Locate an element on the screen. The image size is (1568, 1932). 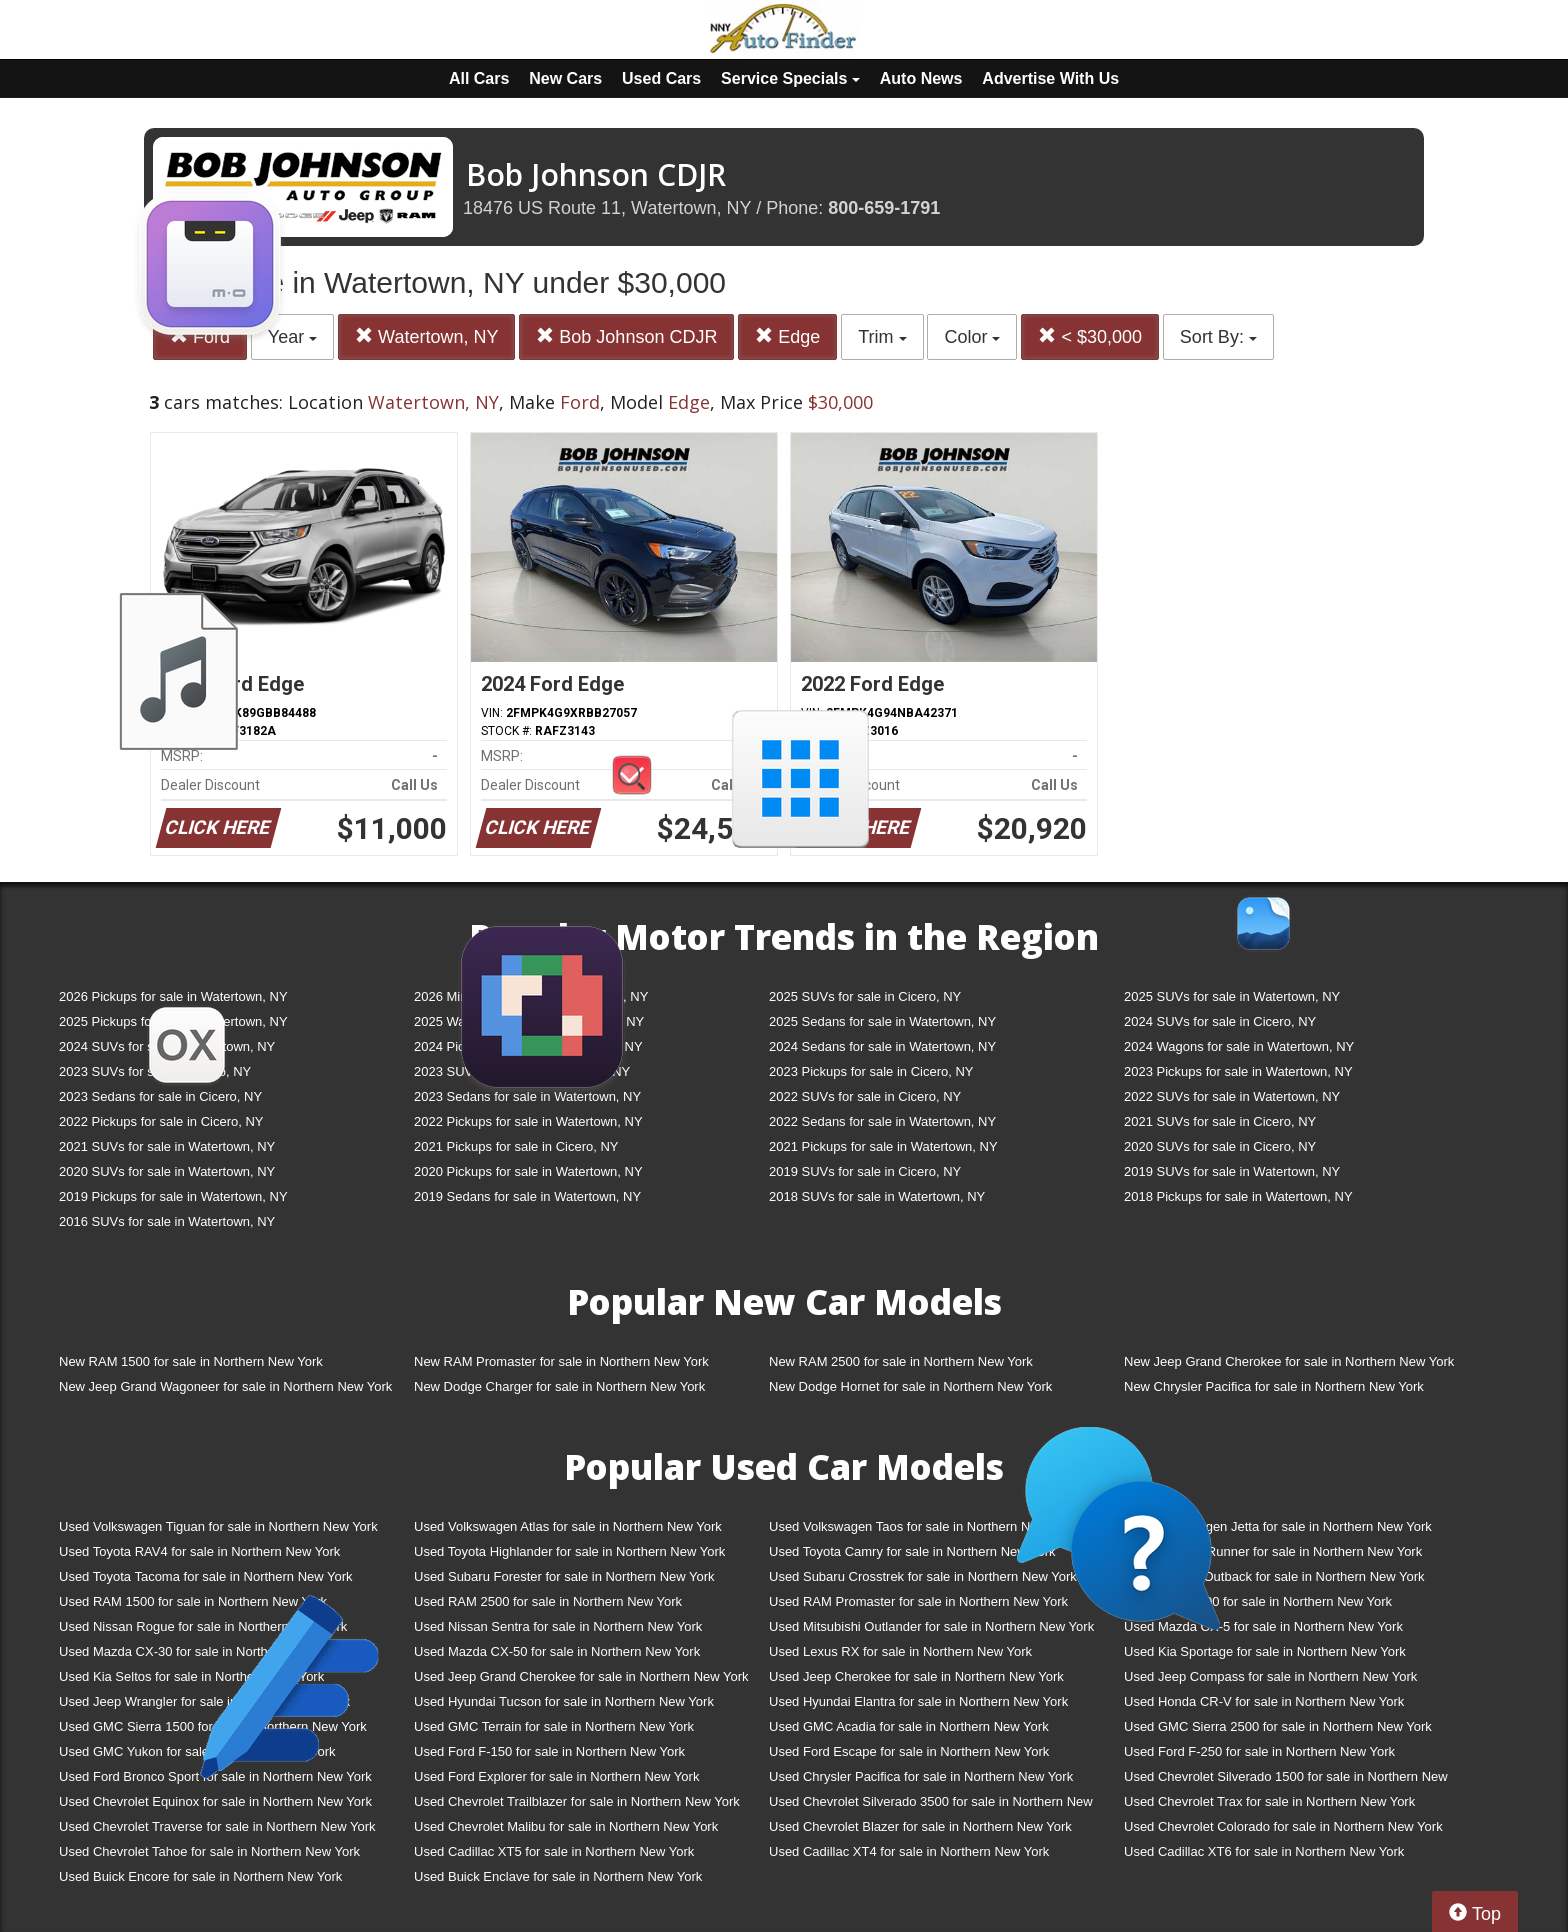
launch the OX app is located at coordinates (187, 1045).